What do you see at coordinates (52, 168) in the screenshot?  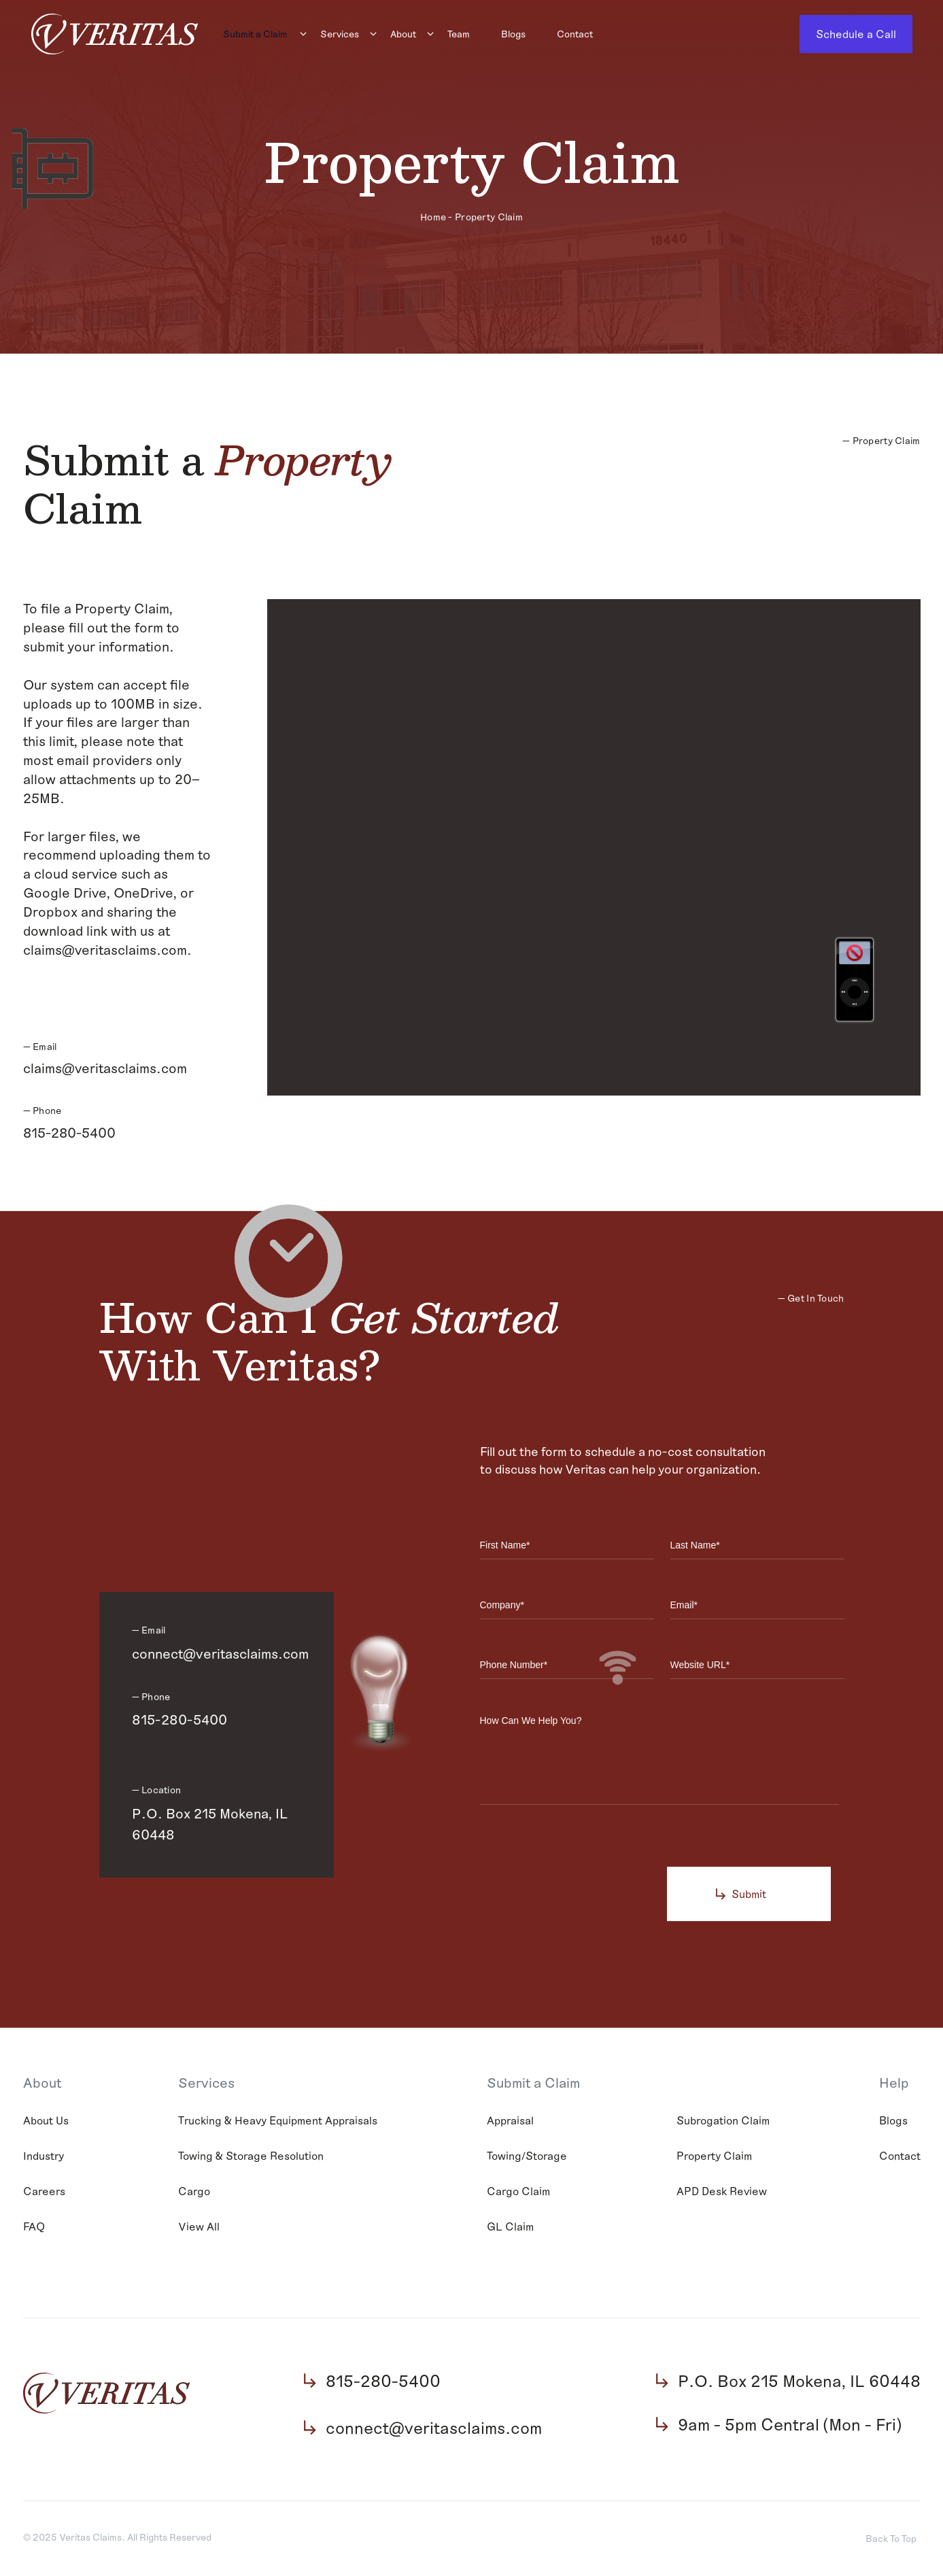 I see `access firmware settings and updates` at bounding box center [52, 168].